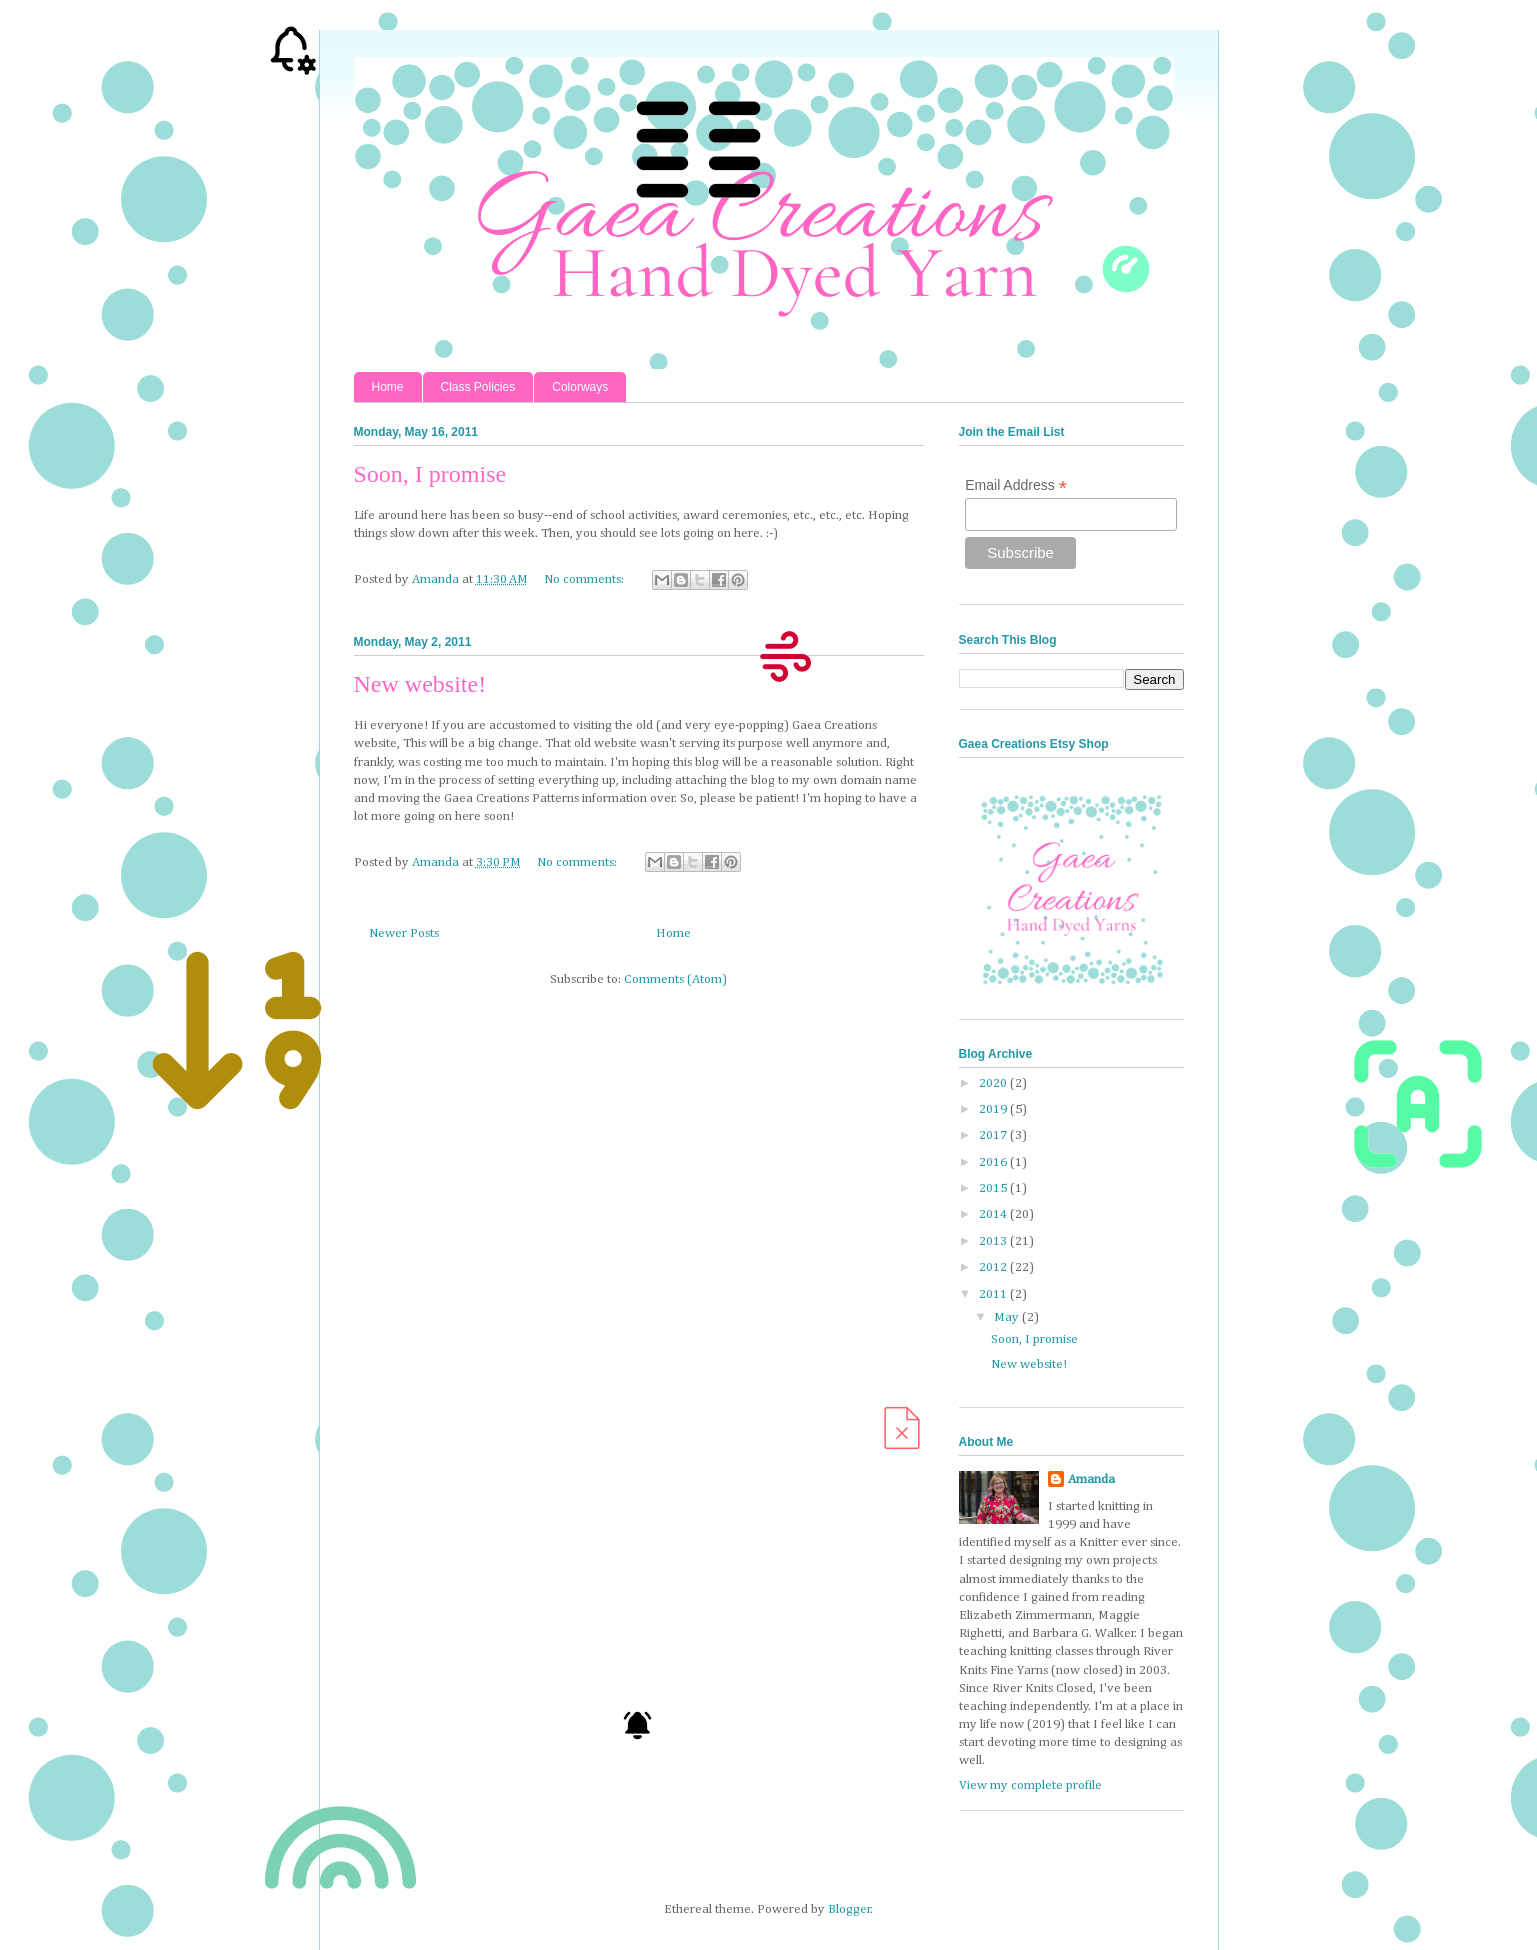  What do you see at coordinates (698, 149) in the screenshot?
I see `switch to column view layout` at bounding box center [698, 149].